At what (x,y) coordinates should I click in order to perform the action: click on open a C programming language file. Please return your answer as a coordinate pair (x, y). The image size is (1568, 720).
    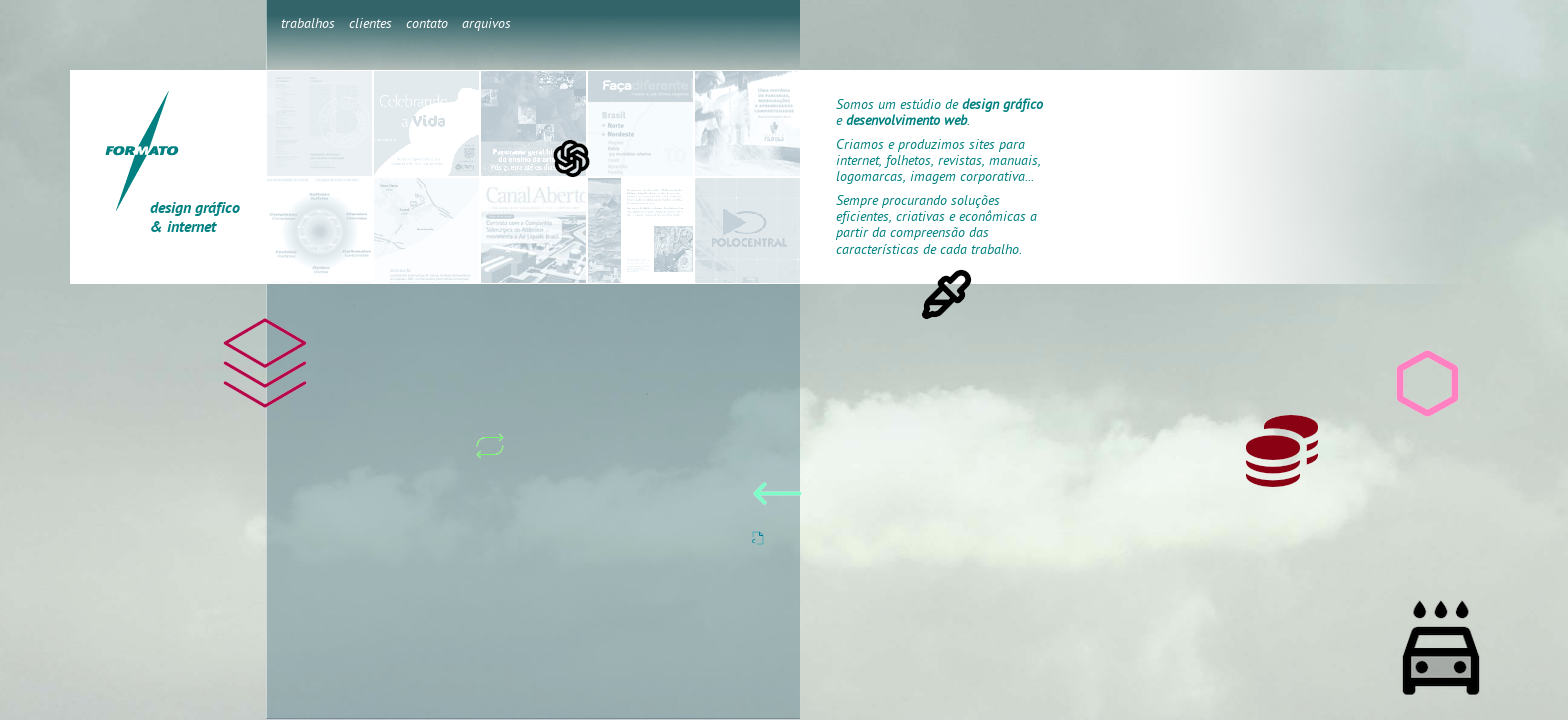
    Looking at the image, I should click on (758, 538).